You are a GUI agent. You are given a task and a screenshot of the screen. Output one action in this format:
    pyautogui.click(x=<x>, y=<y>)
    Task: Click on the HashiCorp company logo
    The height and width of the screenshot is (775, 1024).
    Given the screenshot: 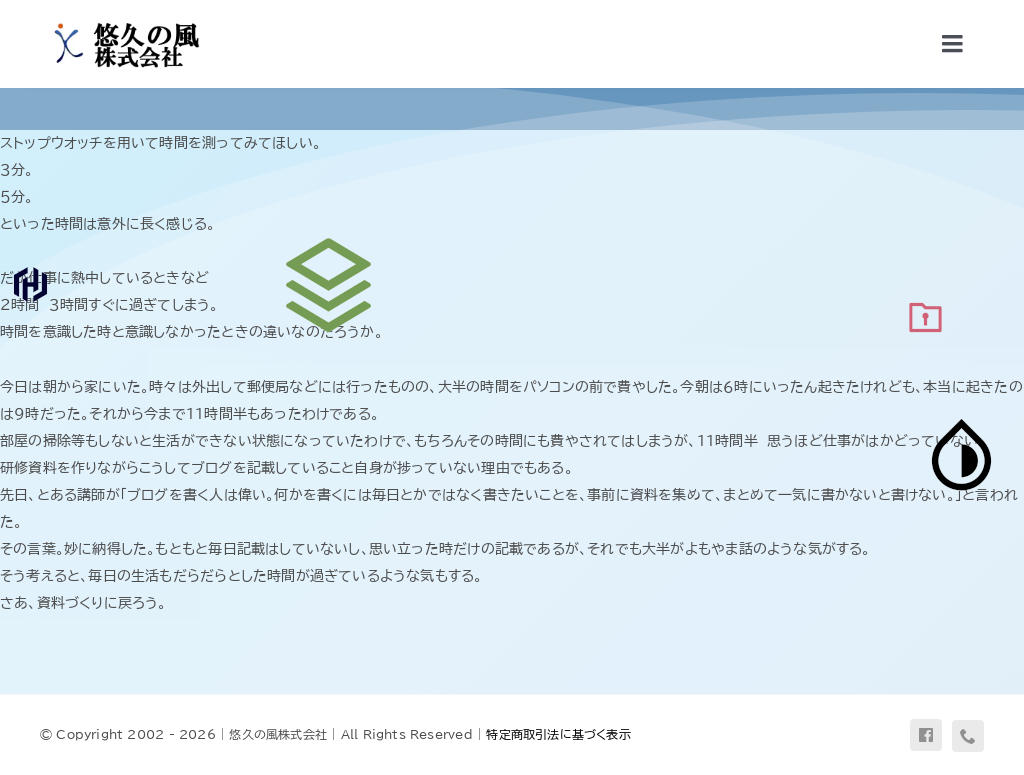 What is the action you would take?
    pyautogui.click(x=30, y=284)
    